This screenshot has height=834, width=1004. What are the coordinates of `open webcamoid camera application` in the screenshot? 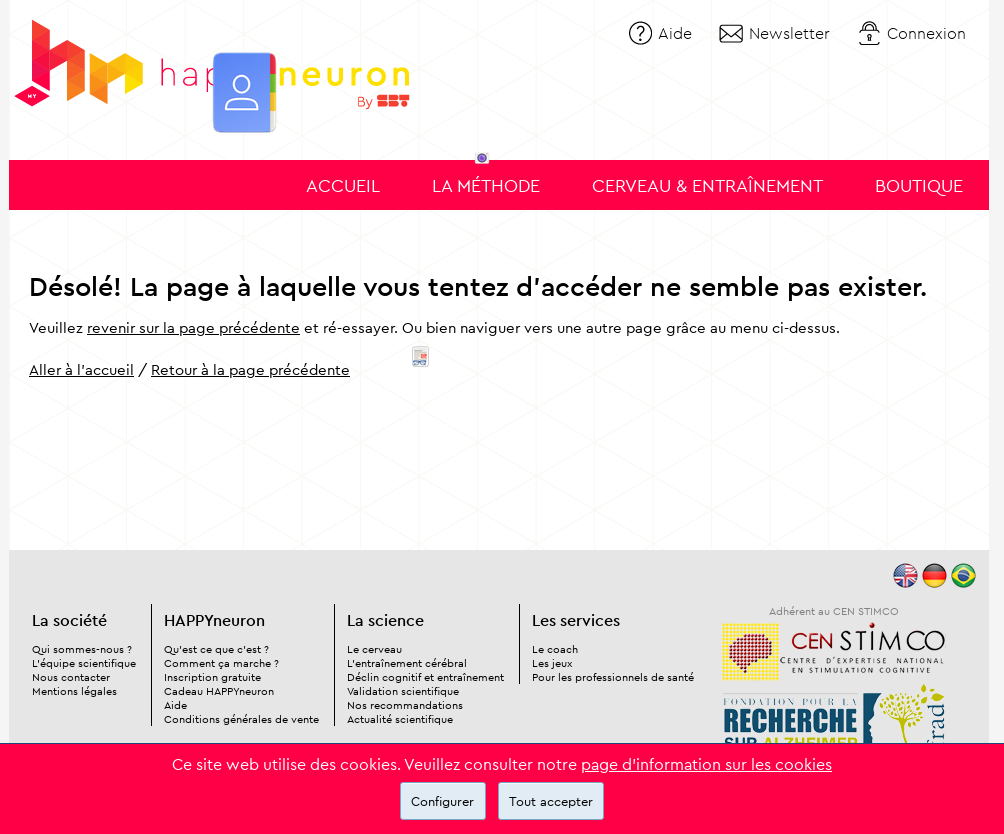 It's located at (482, 158).